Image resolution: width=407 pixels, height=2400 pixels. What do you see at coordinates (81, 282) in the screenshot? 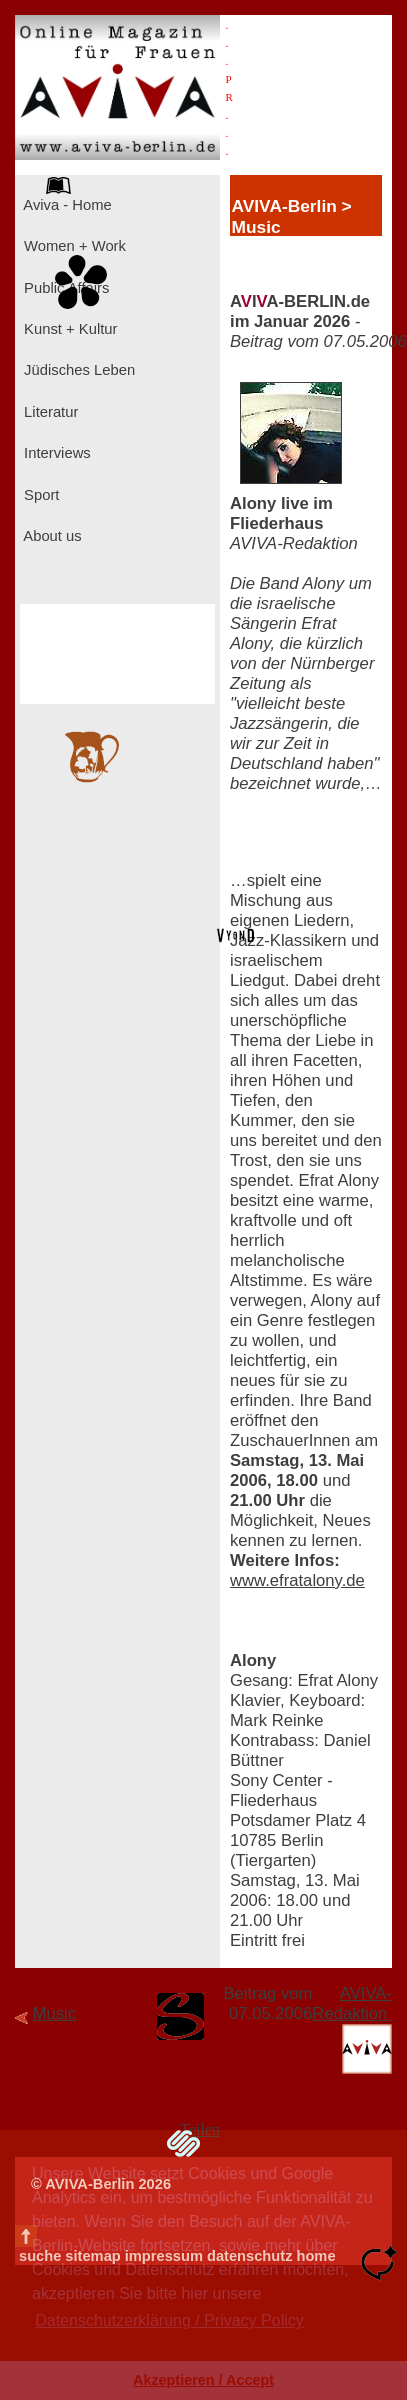
I see `open ICQ messenger app` at bounding box center [81, 282].